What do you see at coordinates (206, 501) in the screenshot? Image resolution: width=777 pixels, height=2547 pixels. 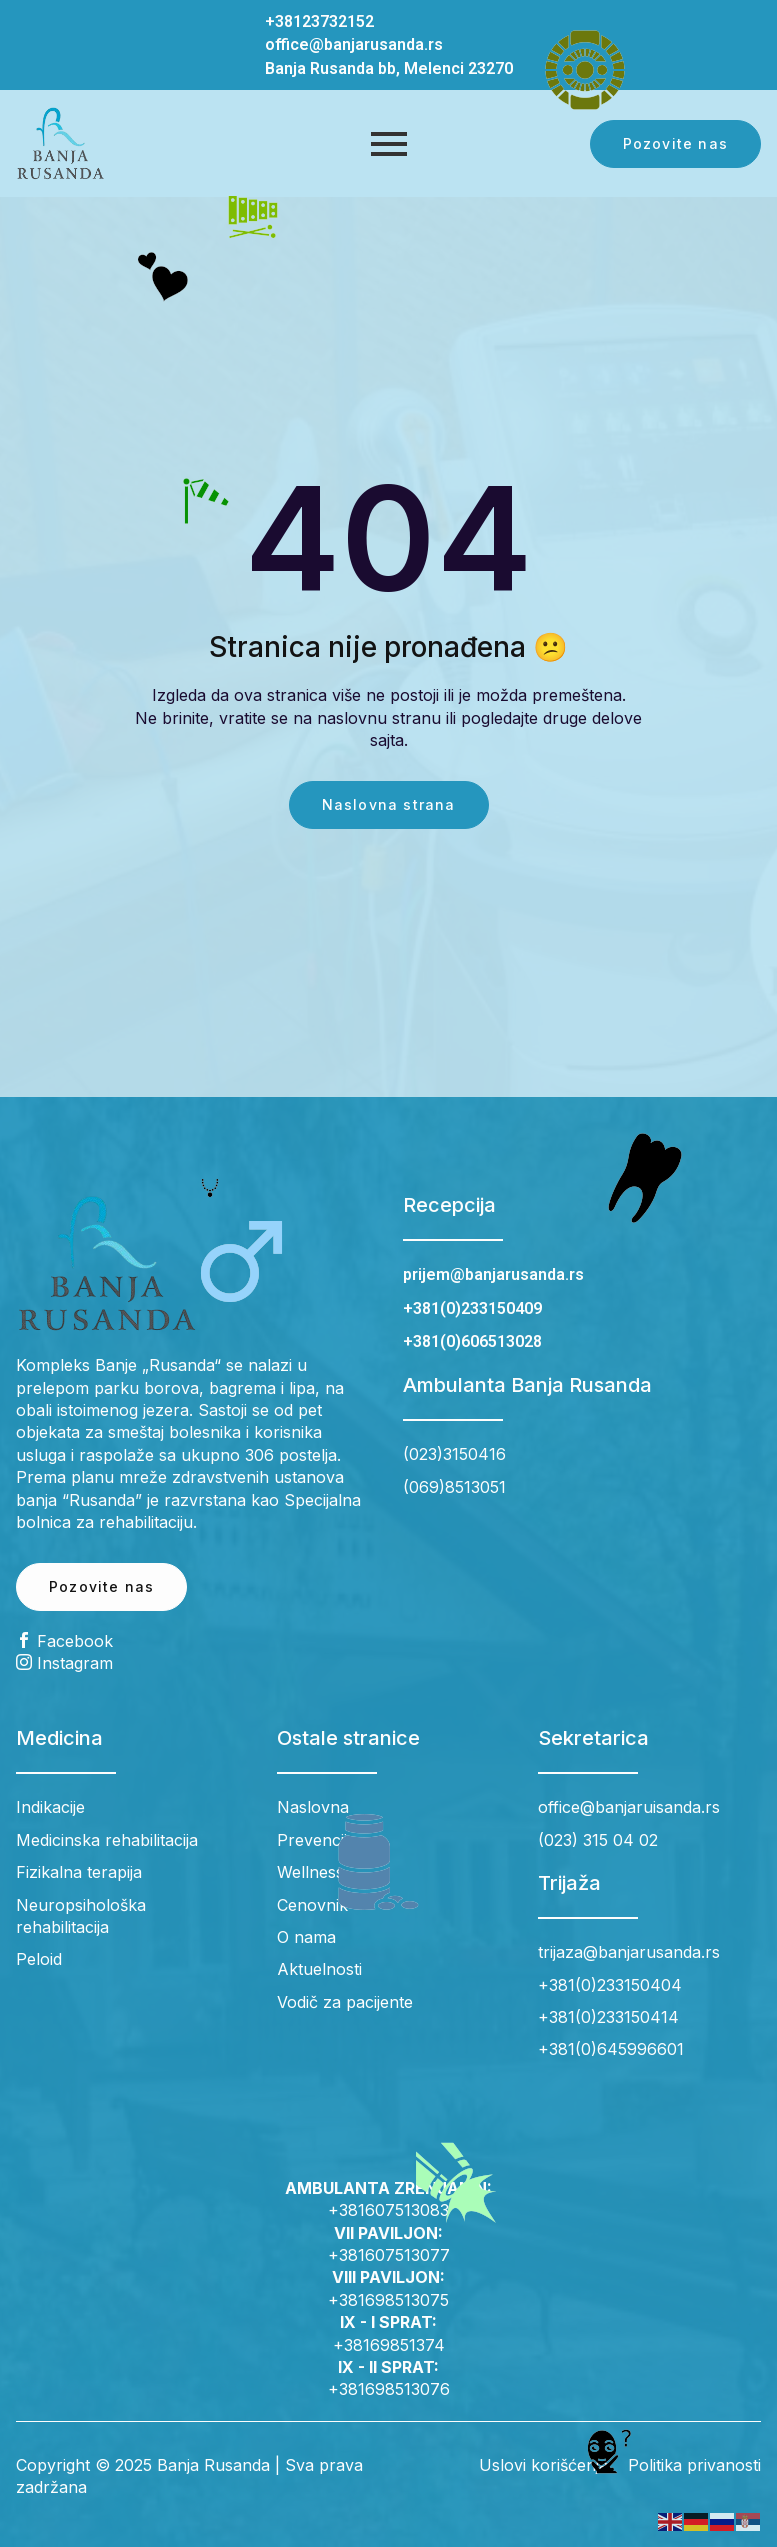 I see `view current wind conditions` at bounding box center [206, 501].